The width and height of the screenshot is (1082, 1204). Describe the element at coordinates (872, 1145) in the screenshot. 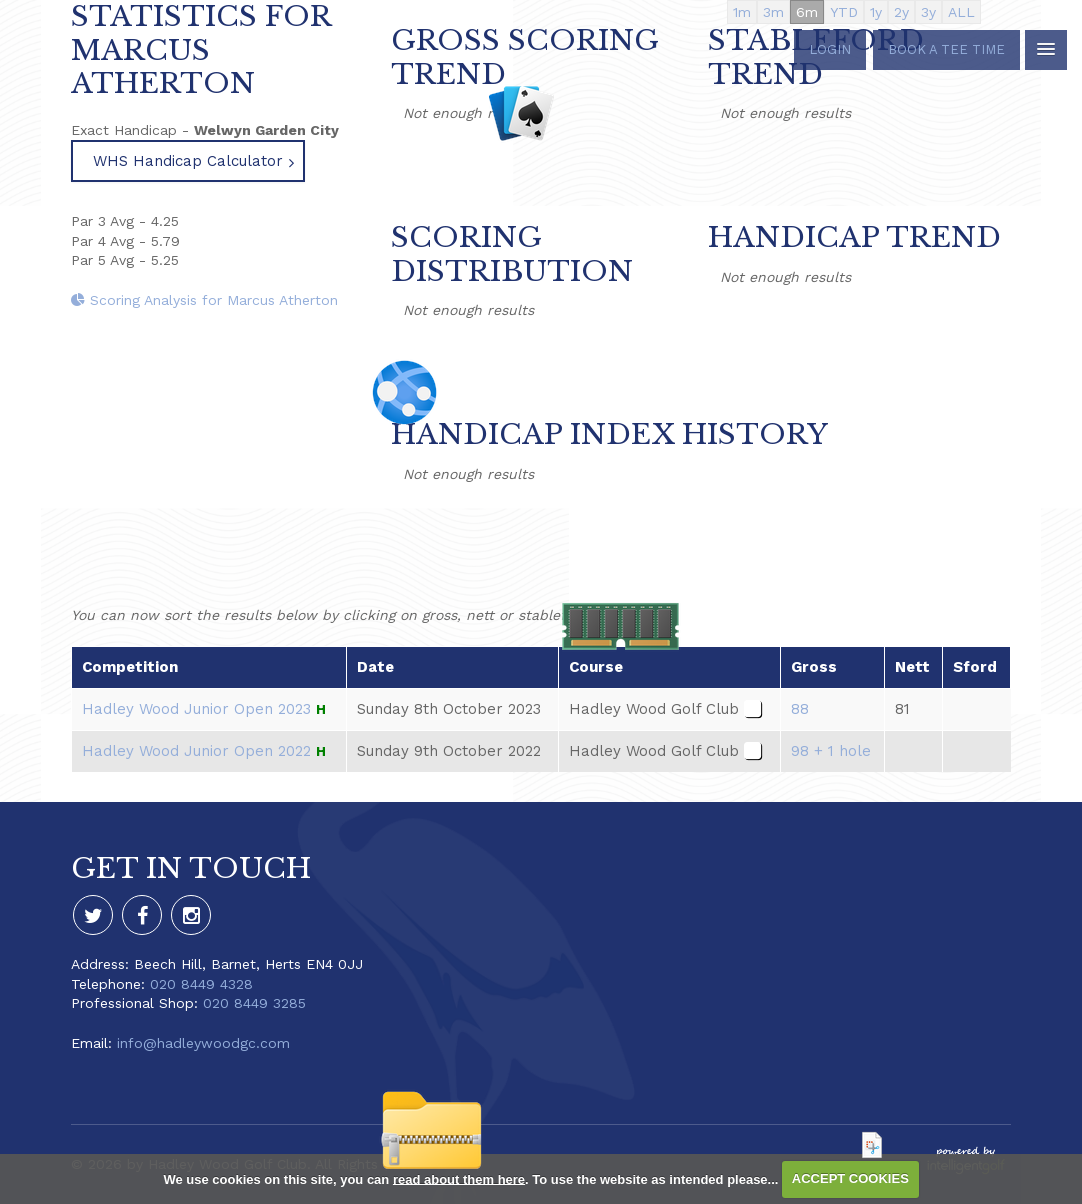

I see `create a new screen snip or screenshot` at that location.